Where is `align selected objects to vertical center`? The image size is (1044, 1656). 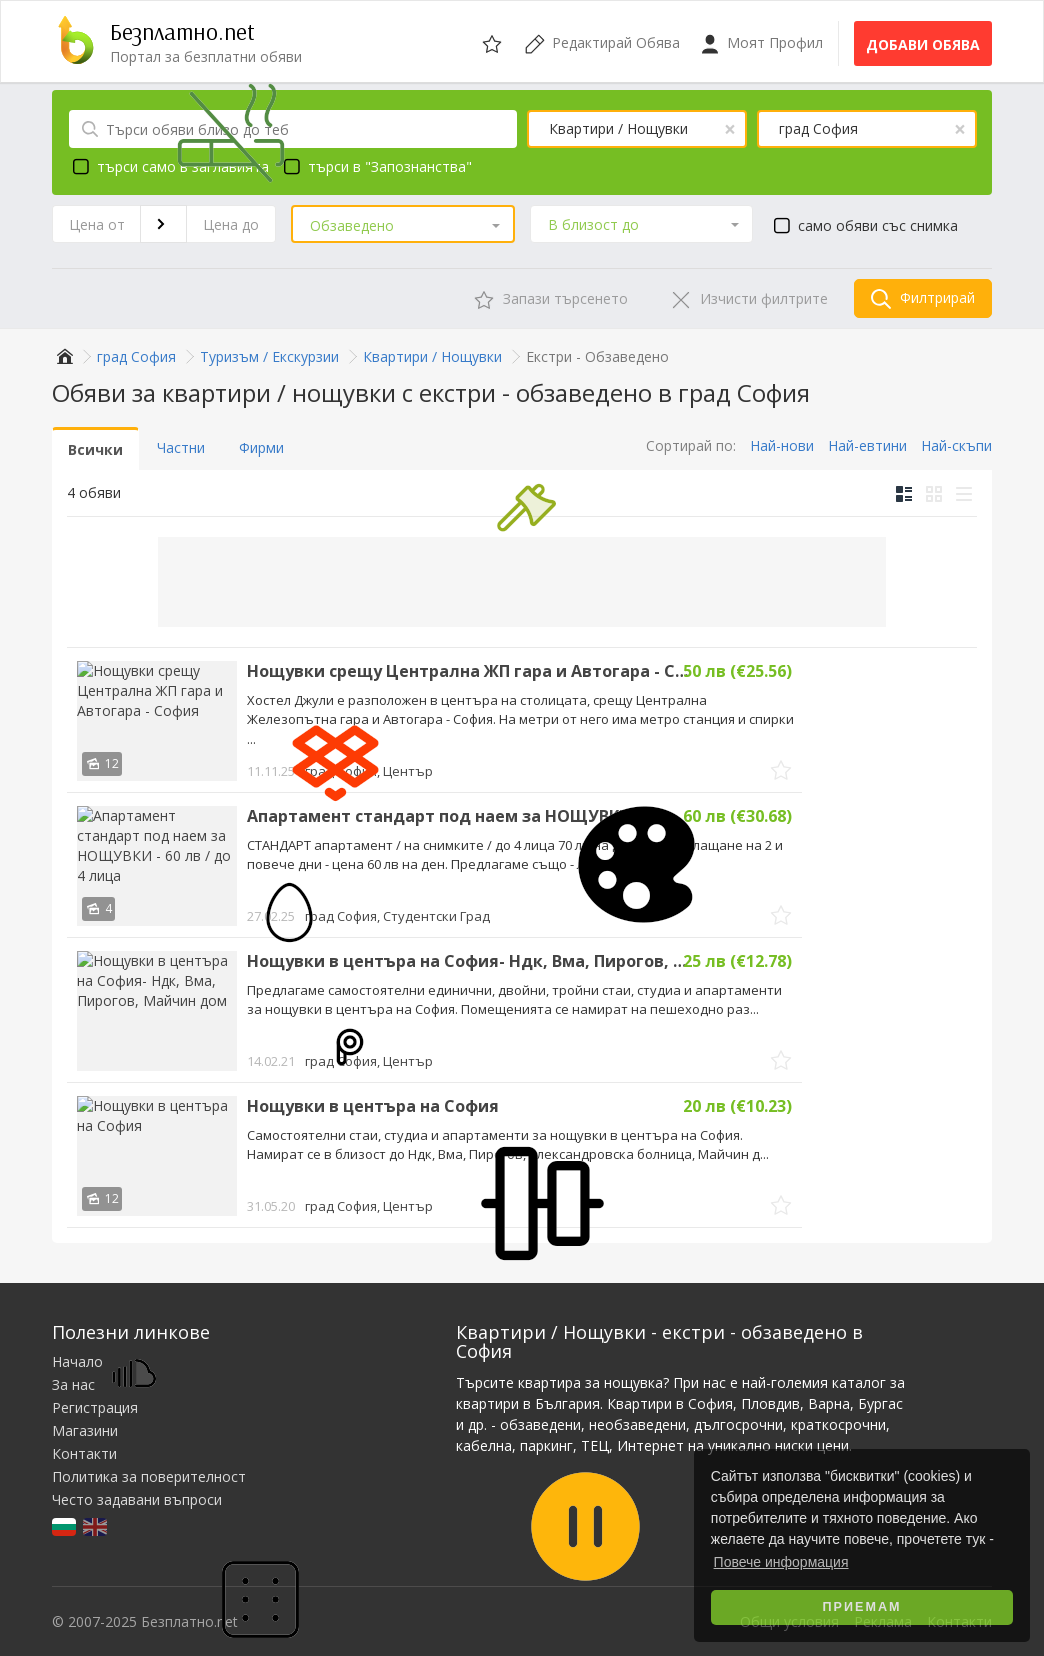
align selected objects to vertical center is located at coordinates (542, 1203).